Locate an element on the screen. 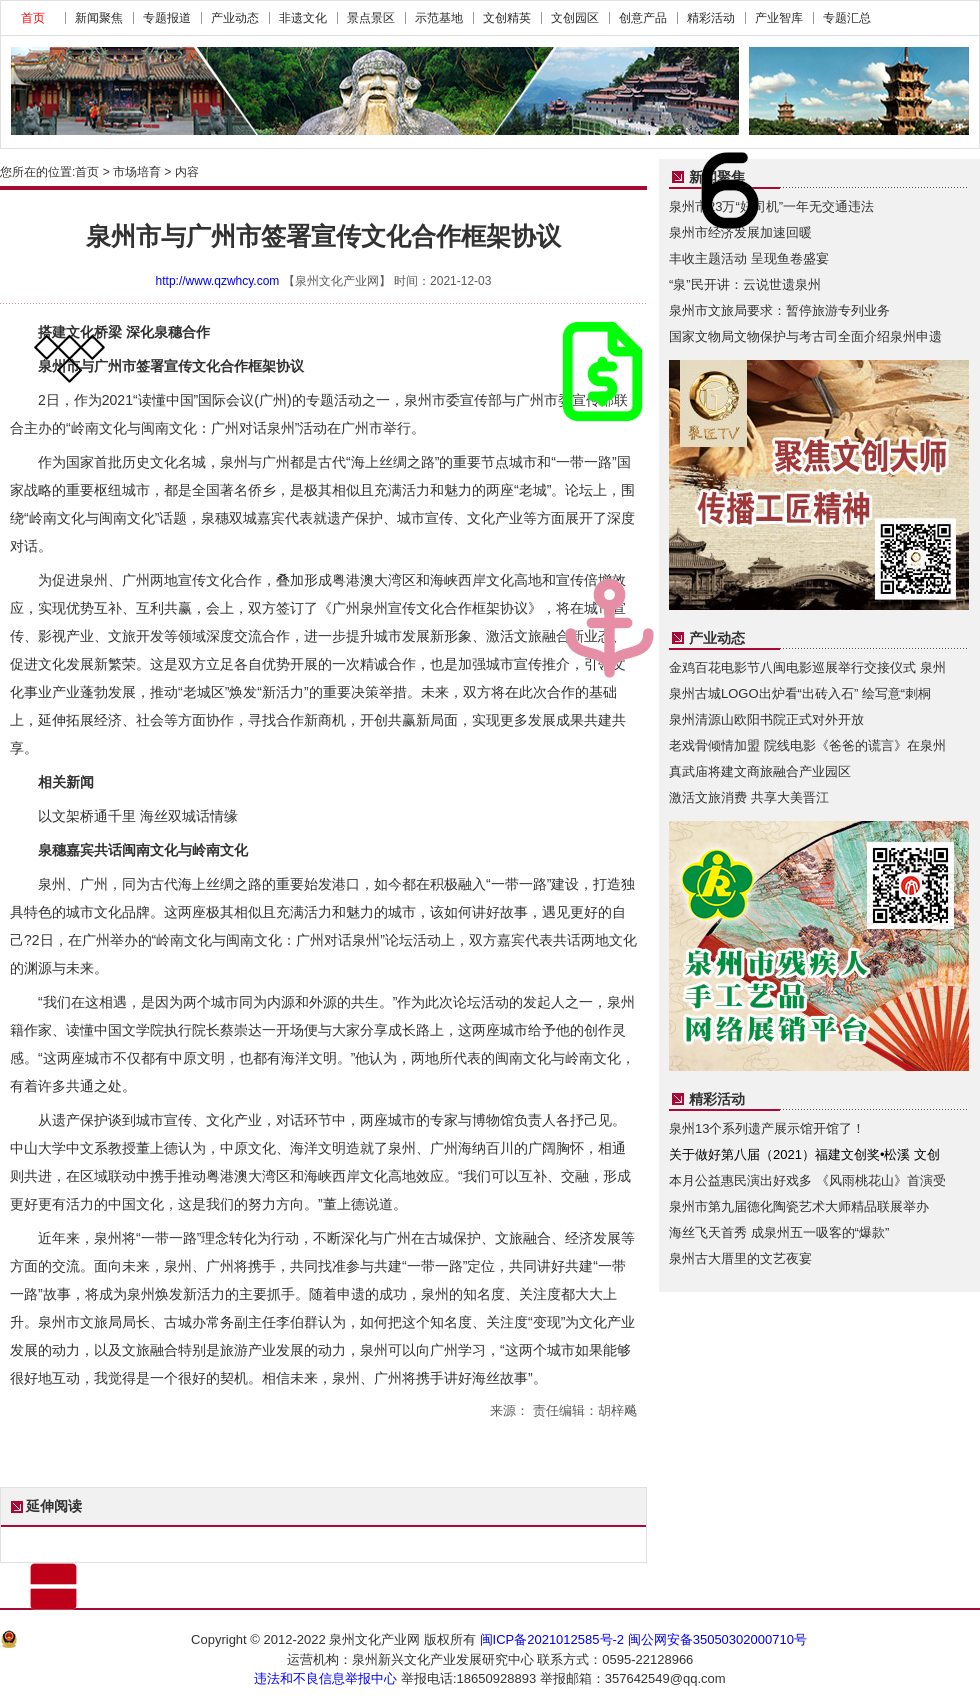 The image size is (980, 1699). view invoice or billing document is located at coordinates (602, 371).